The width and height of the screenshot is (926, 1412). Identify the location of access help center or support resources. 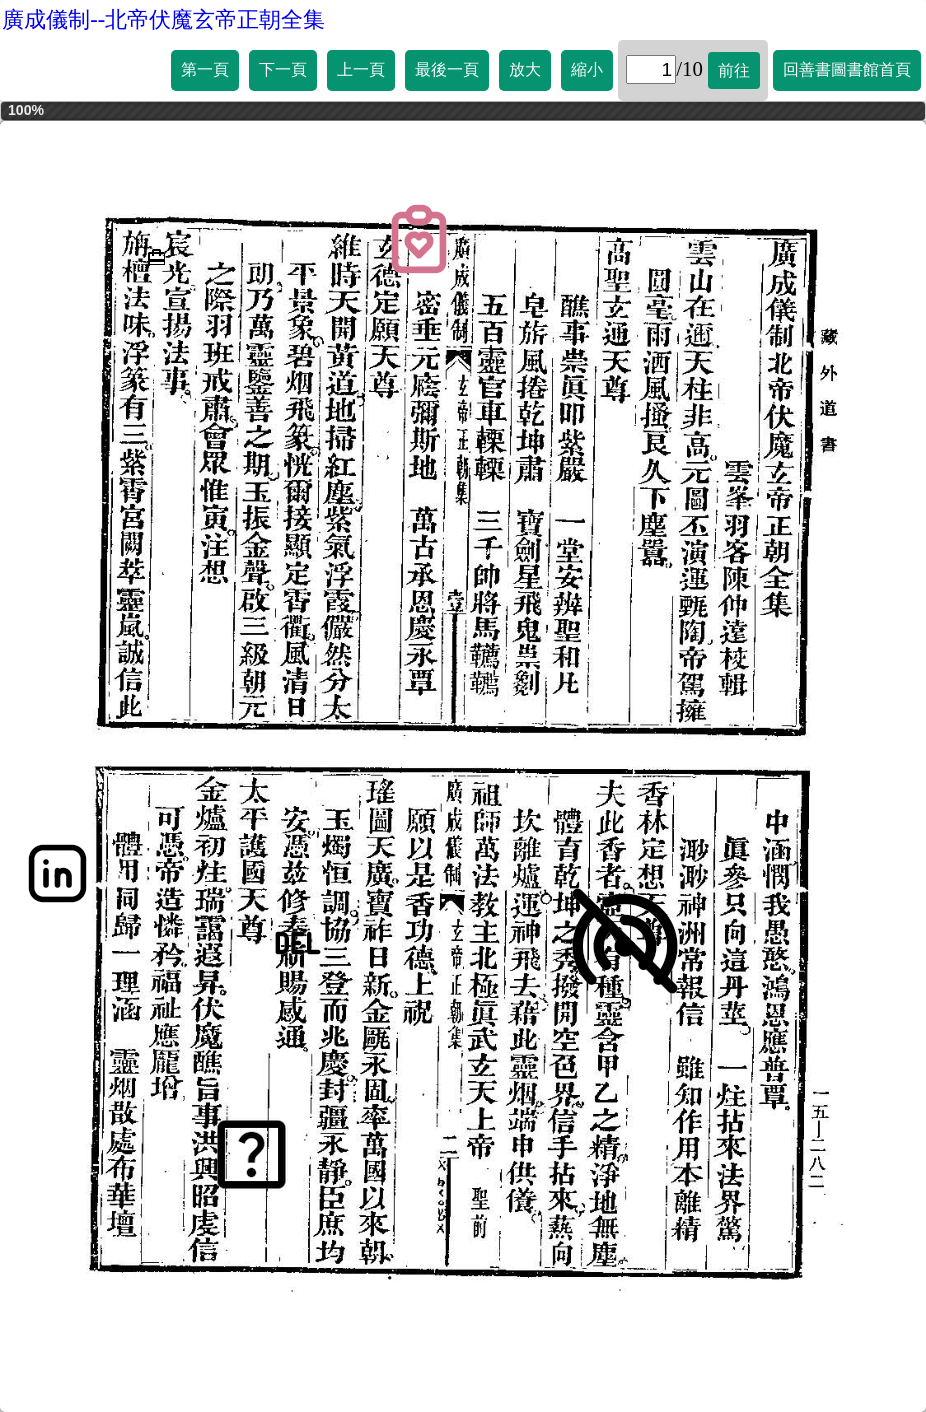
(251, 1154).